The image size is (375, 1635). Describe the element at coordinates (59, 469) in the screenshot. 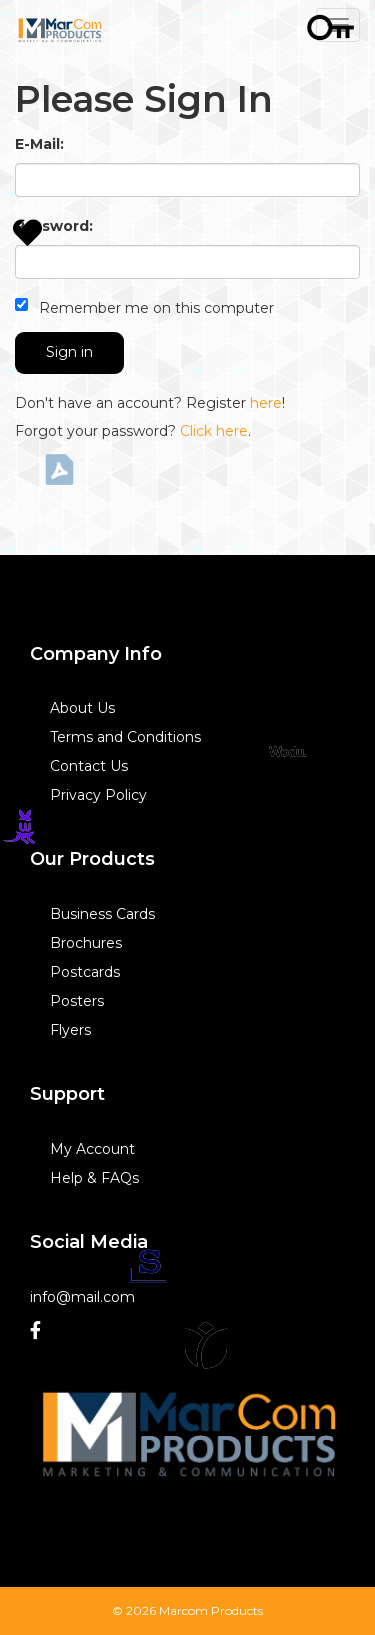

I see `open a PDF document` at that location.